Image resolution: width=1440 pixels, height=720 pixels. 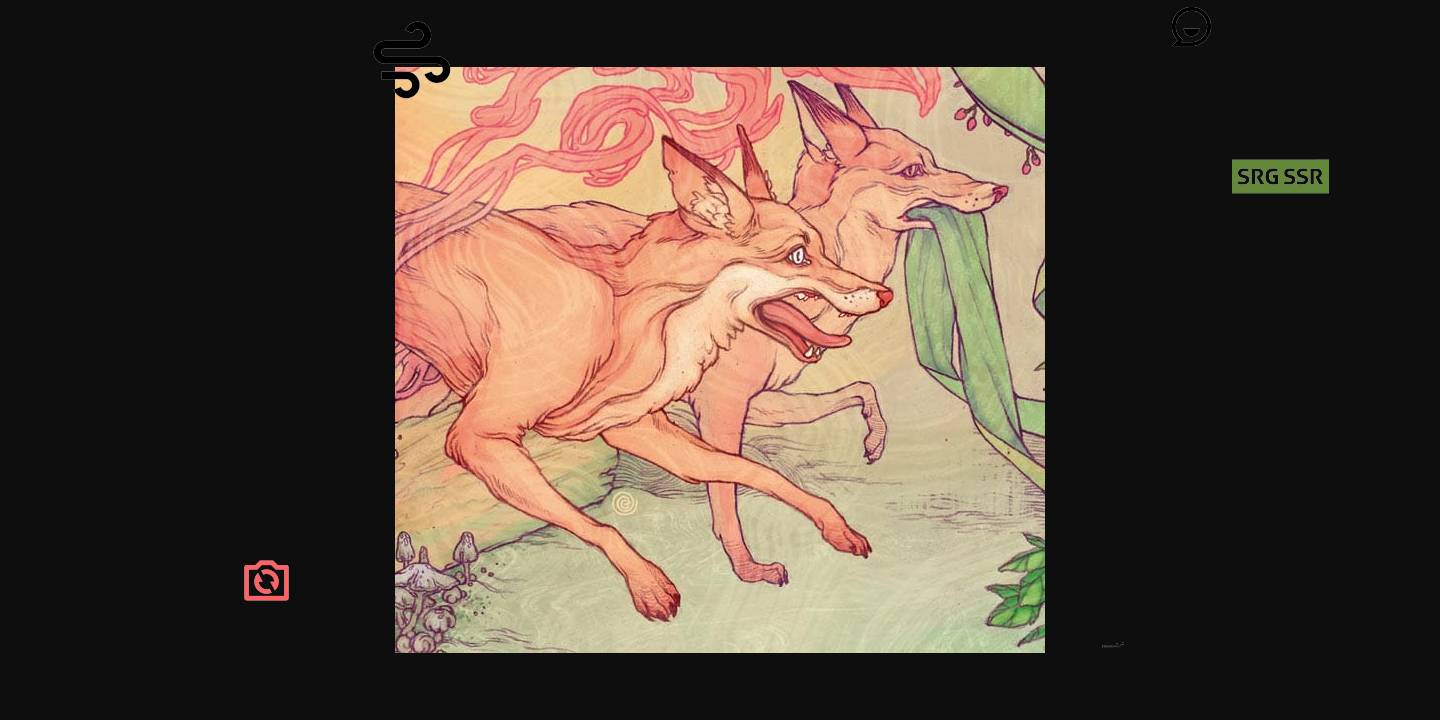 What do you see at coordinates (266, 580) in the screenshot?
I see `switch between front and rear camera` at bounding box center [266, 580].